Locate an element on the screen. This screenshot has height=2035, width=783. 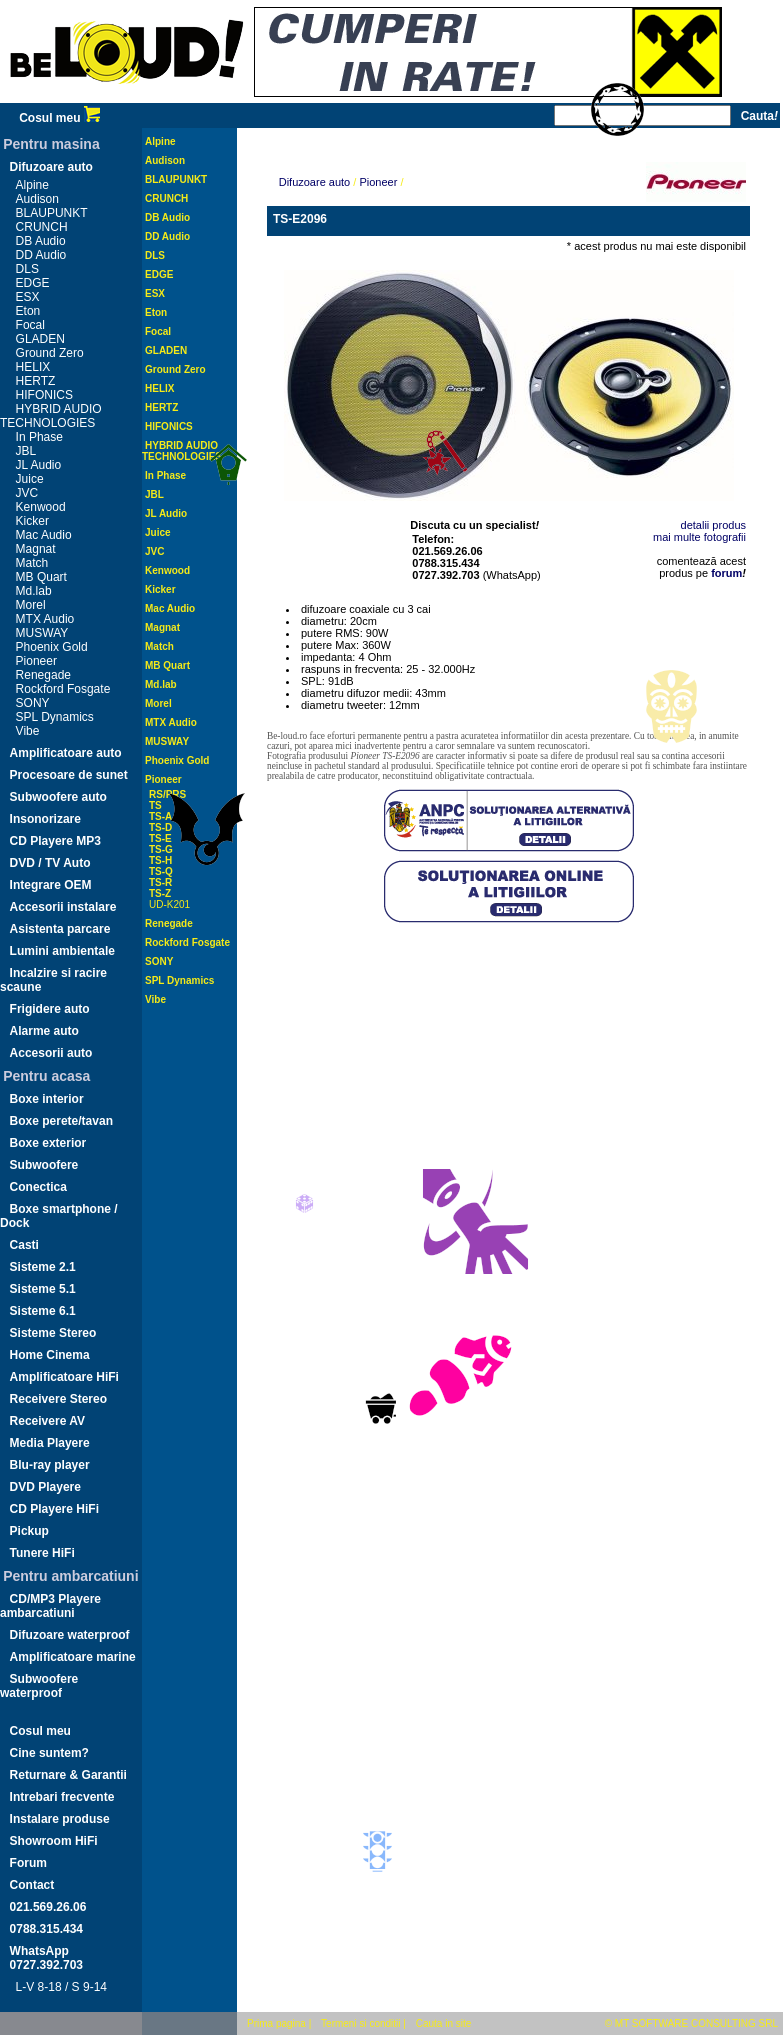
select chakram as your weapon is located at coordinates (617, 109).